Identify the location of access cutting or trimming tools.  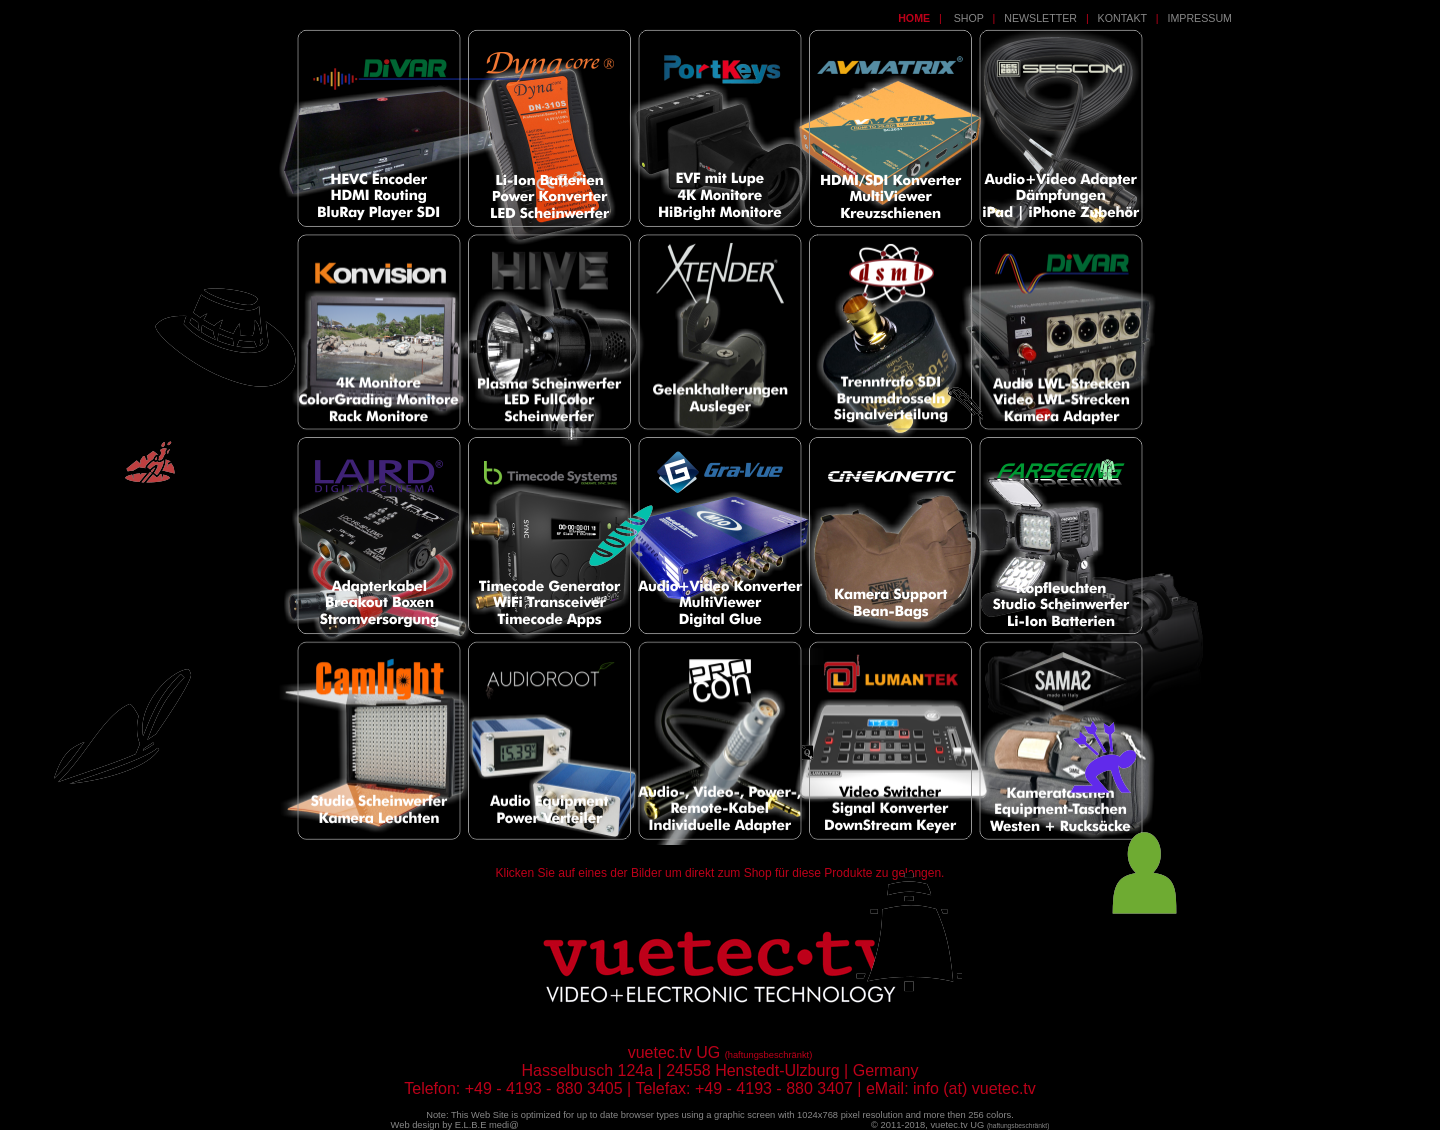
(965, 403).